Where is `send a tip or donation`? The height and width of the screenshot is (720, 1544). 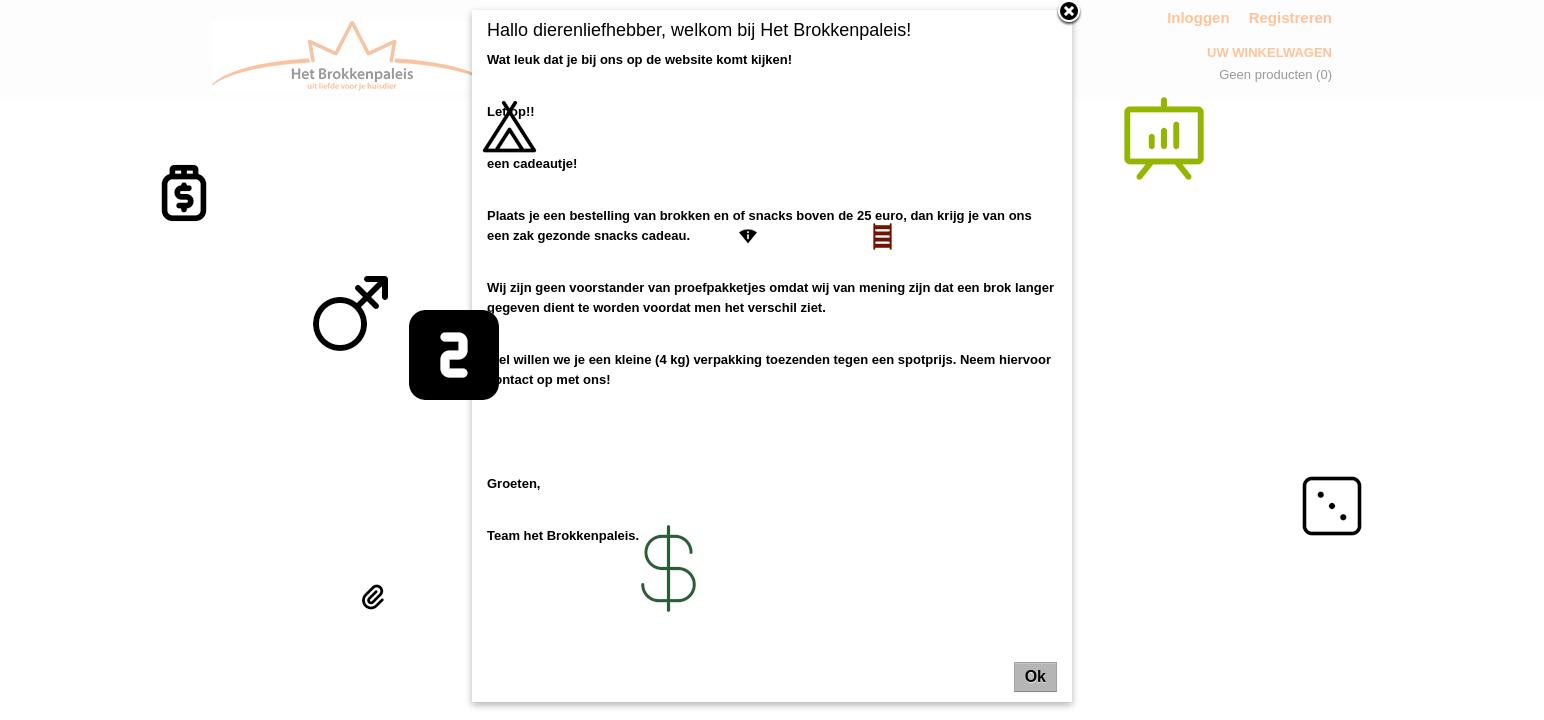 send a tip or donation is located at coordinates (184, 193).